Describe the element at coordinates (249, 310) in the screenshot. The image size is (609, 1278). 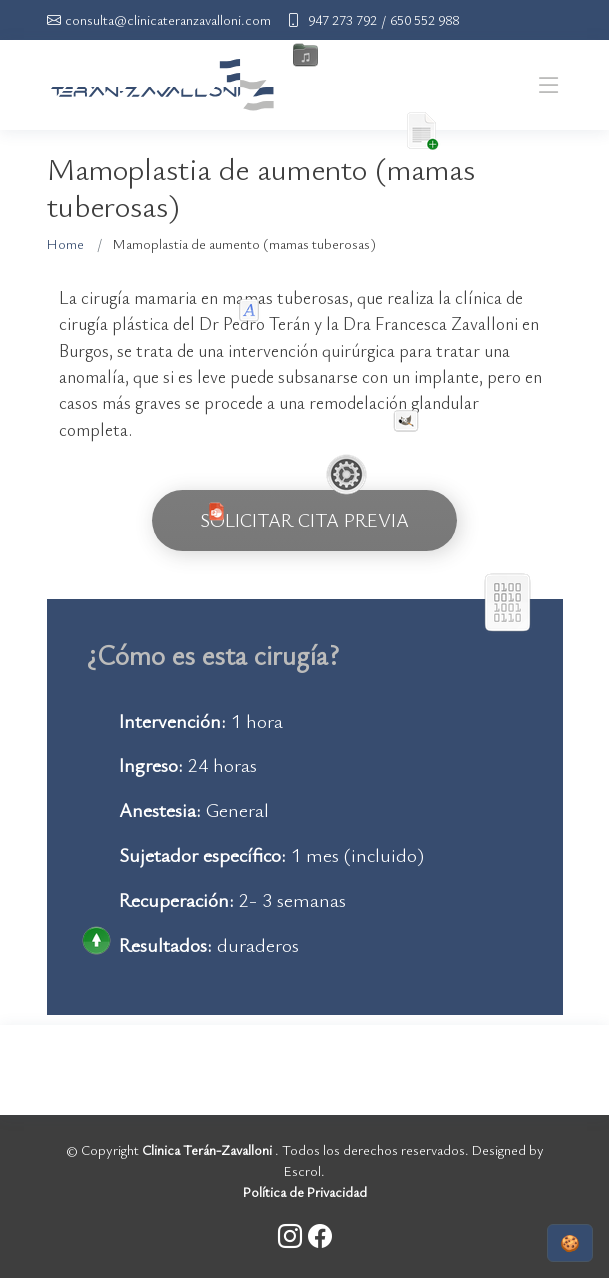
I see `an OpenType font file` at that location.